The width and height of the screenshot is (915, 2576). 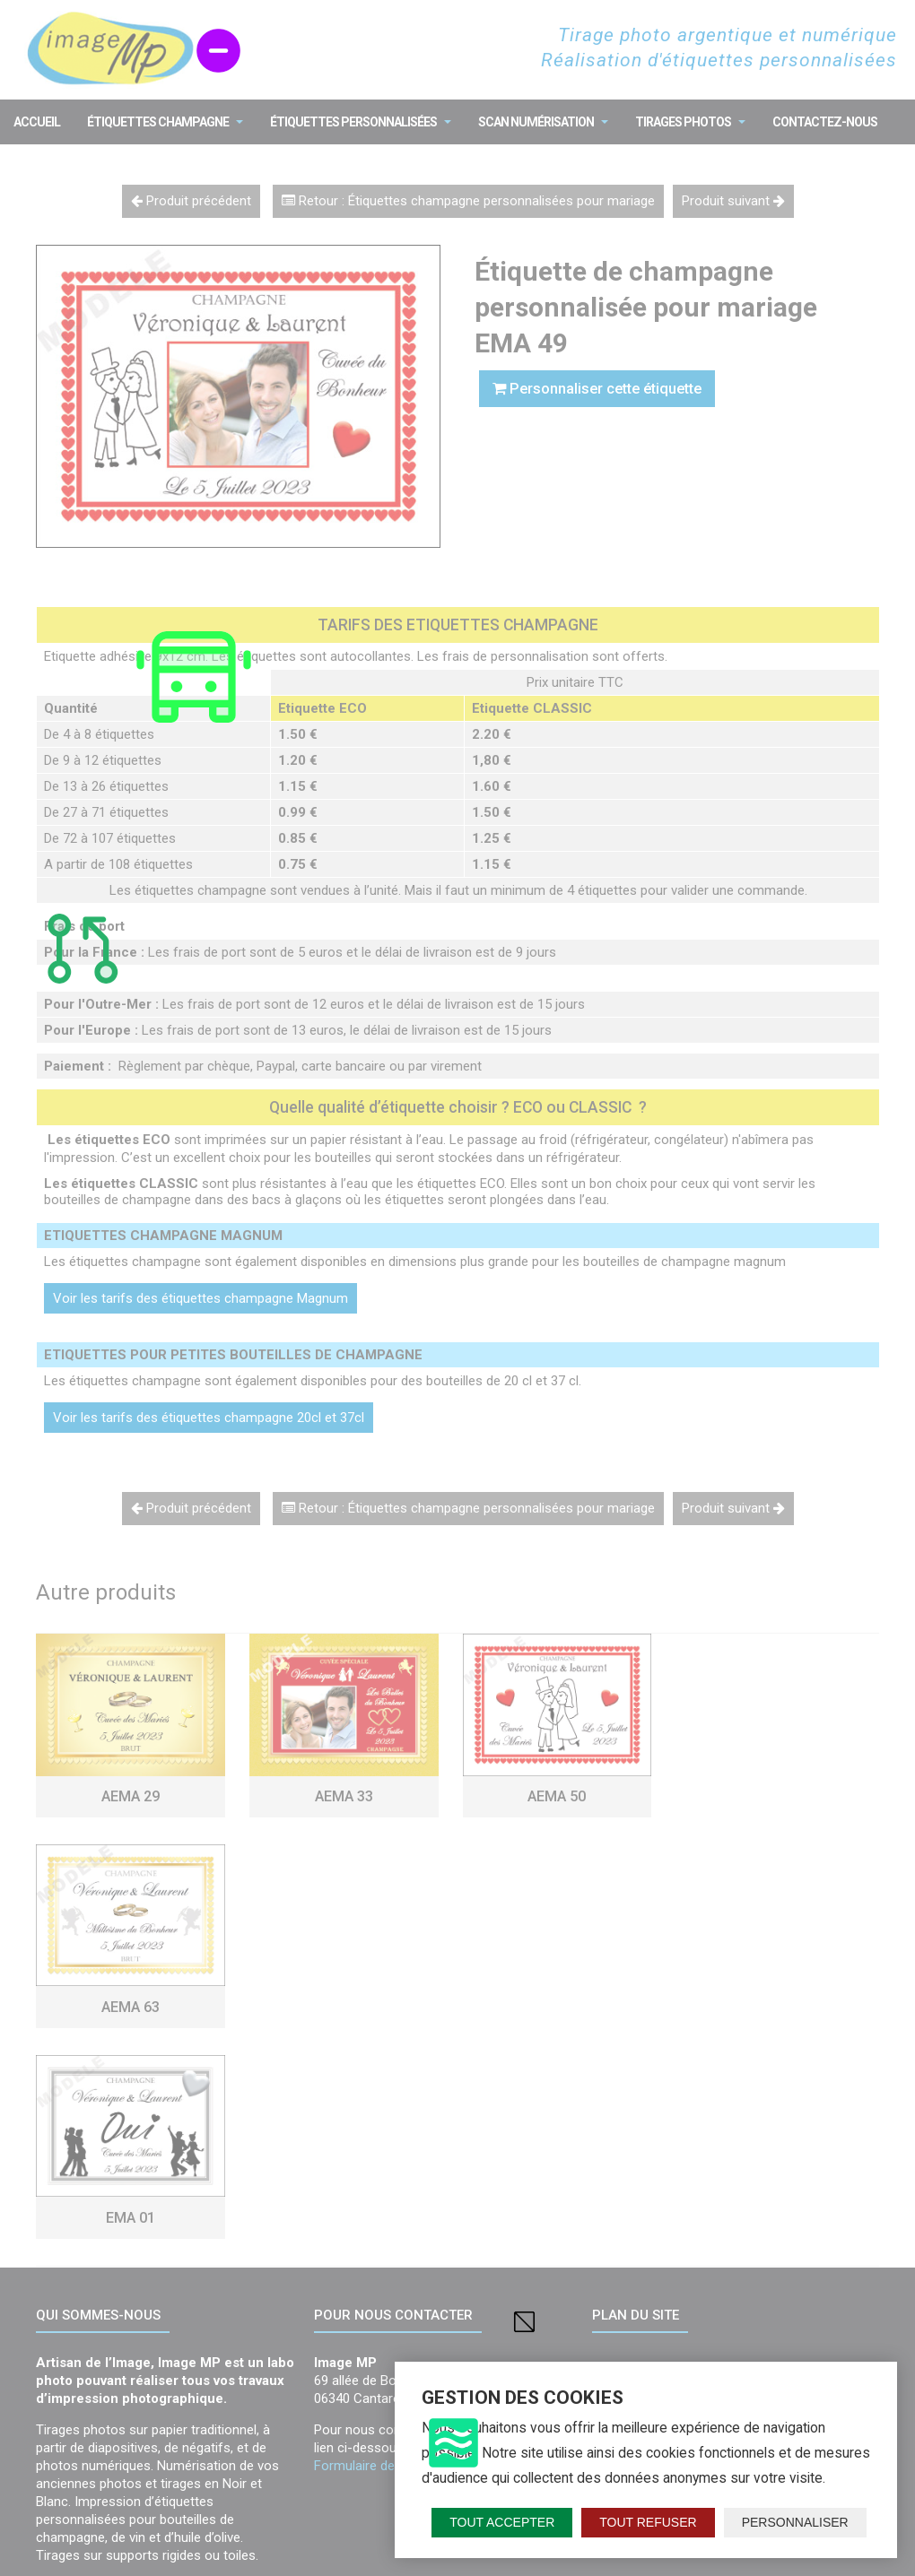 I want to click on create a new pull request, so click(x=80, y=949).